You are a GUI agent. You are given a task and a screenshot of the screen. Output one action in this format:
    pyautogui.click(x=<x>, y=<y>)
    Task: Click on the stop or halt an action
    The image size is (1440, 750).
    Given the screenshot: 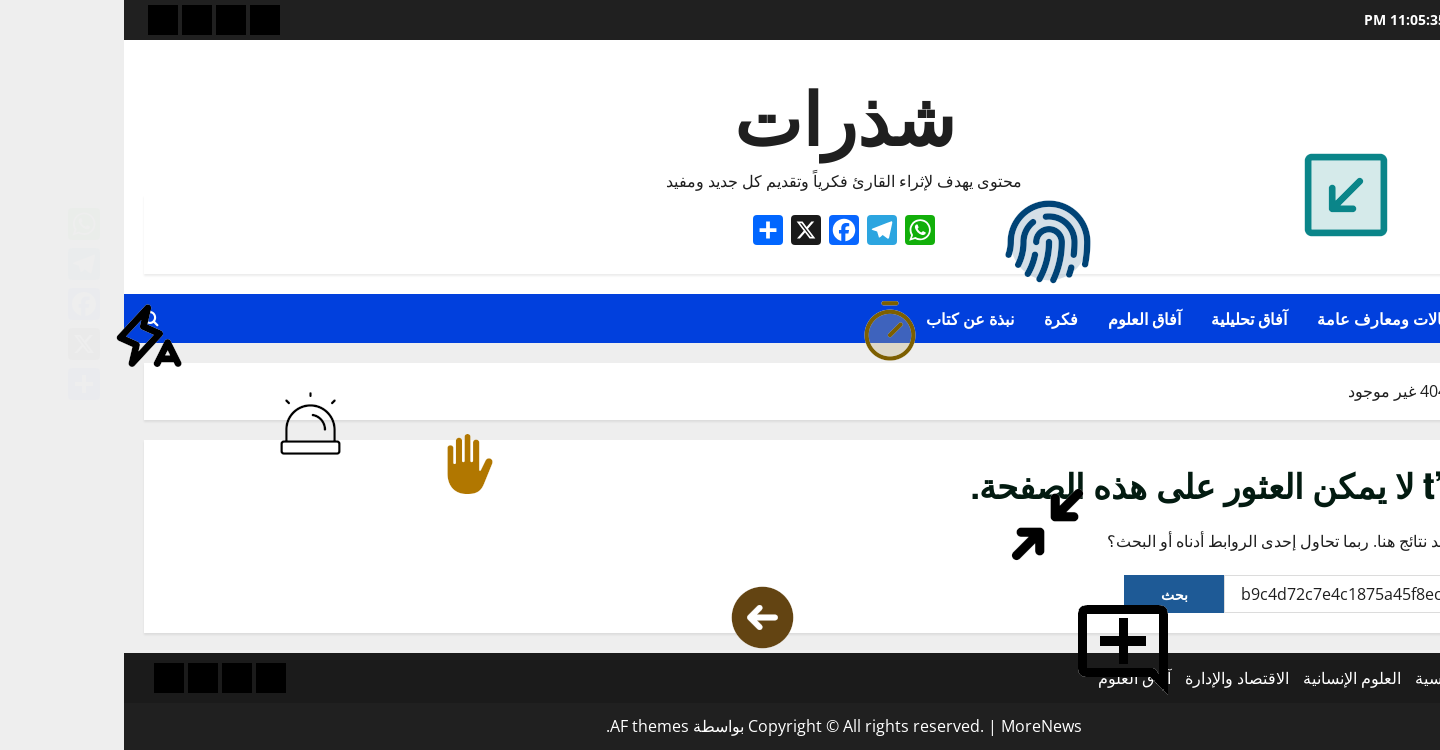 What is the action you would take?
    pyautogui.click(x=470, y=464)
    